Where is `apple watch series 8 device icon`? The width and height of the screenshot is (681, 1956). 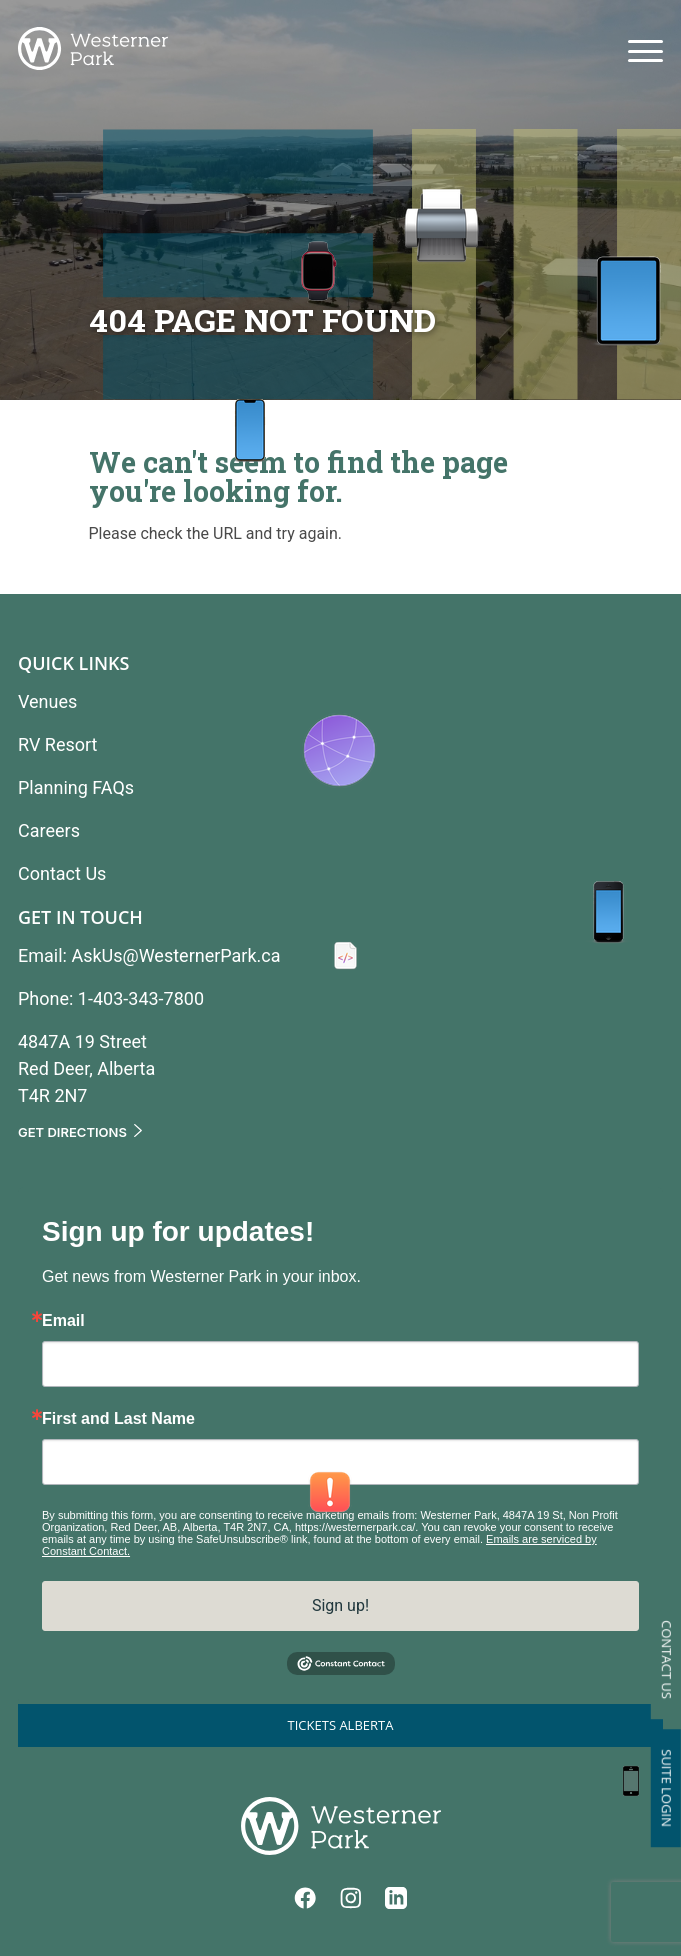 apple watch series 8 device icon is located at coordinates (318, 271).